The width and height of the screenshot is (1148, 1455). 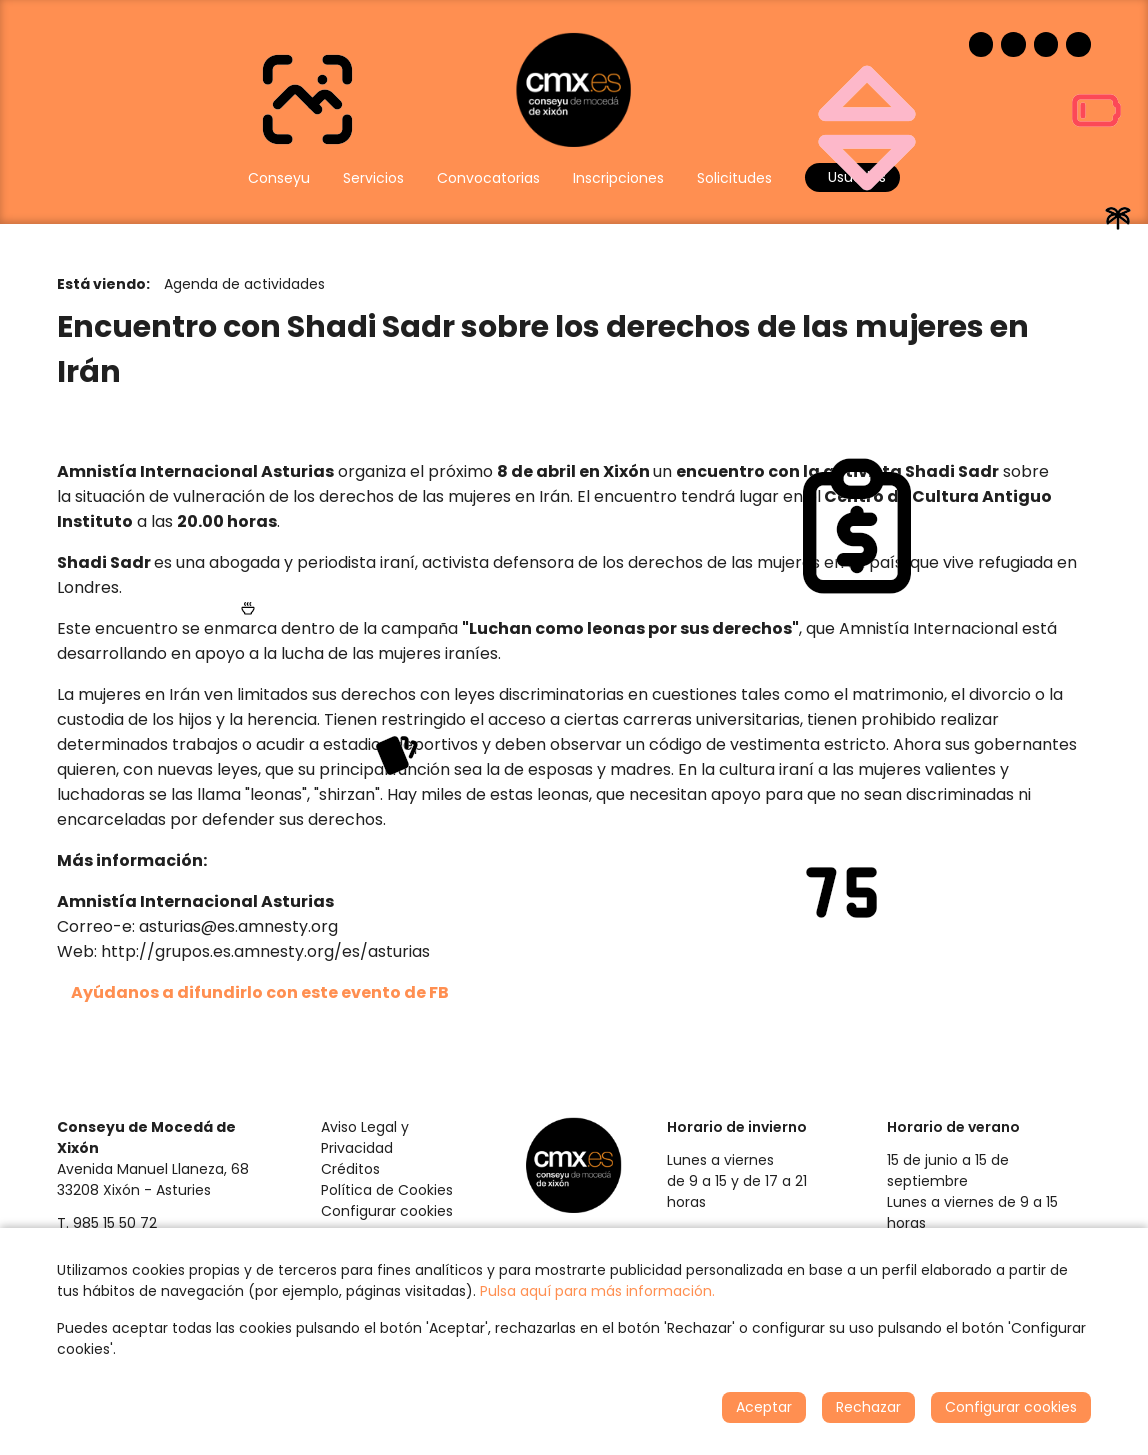 What do you see at coordinates (396, 754) in the screenshot?
I see `view your card collection` at bounding box center [396, 754].